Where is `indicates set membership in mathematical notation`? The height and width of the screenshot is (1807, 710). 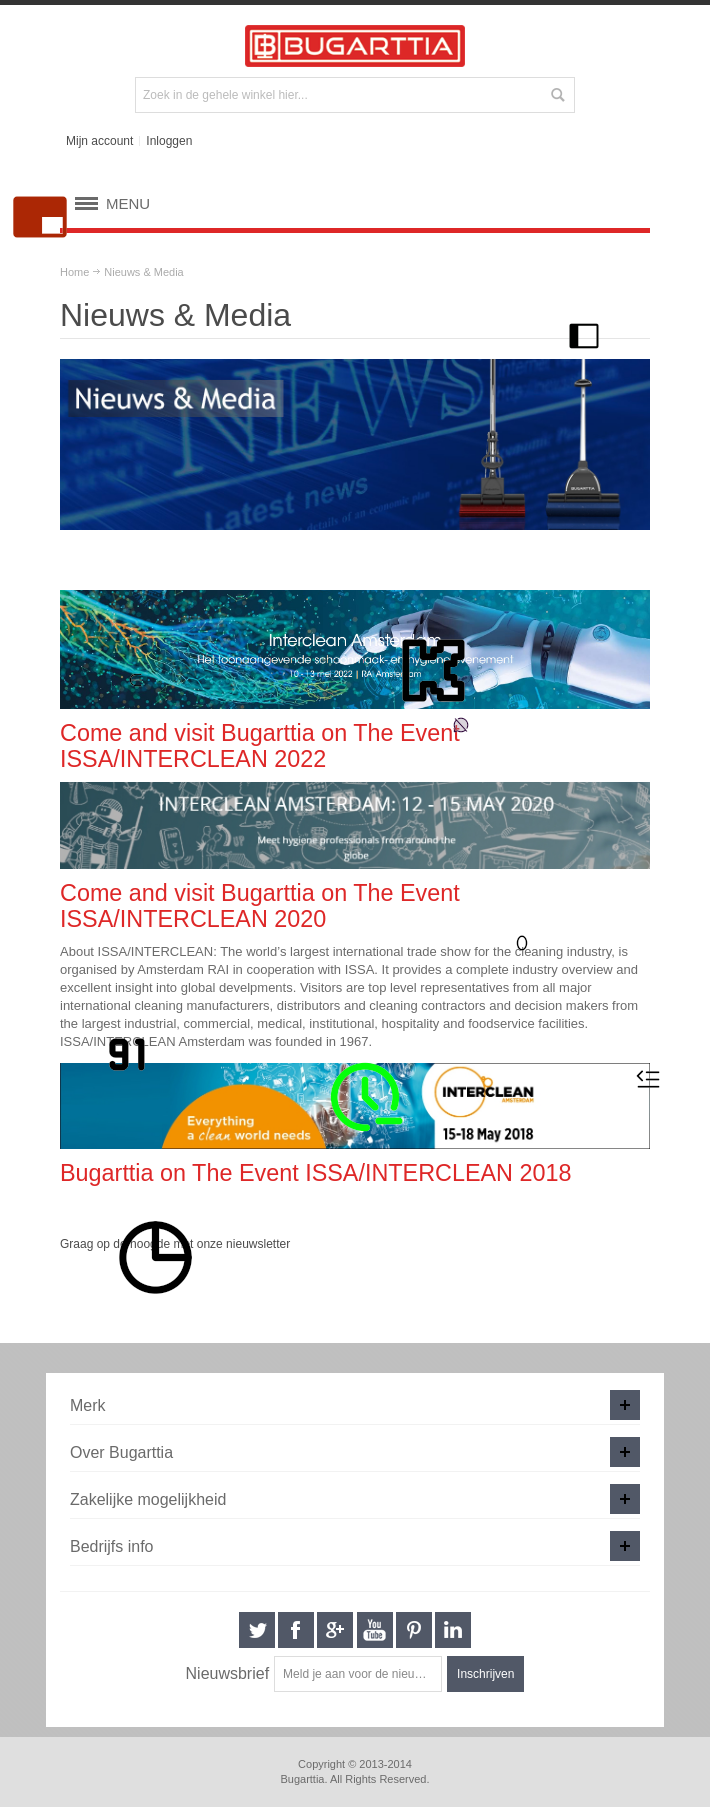 indicates set membership in mathematical notation is located at coordinates (136, 680).